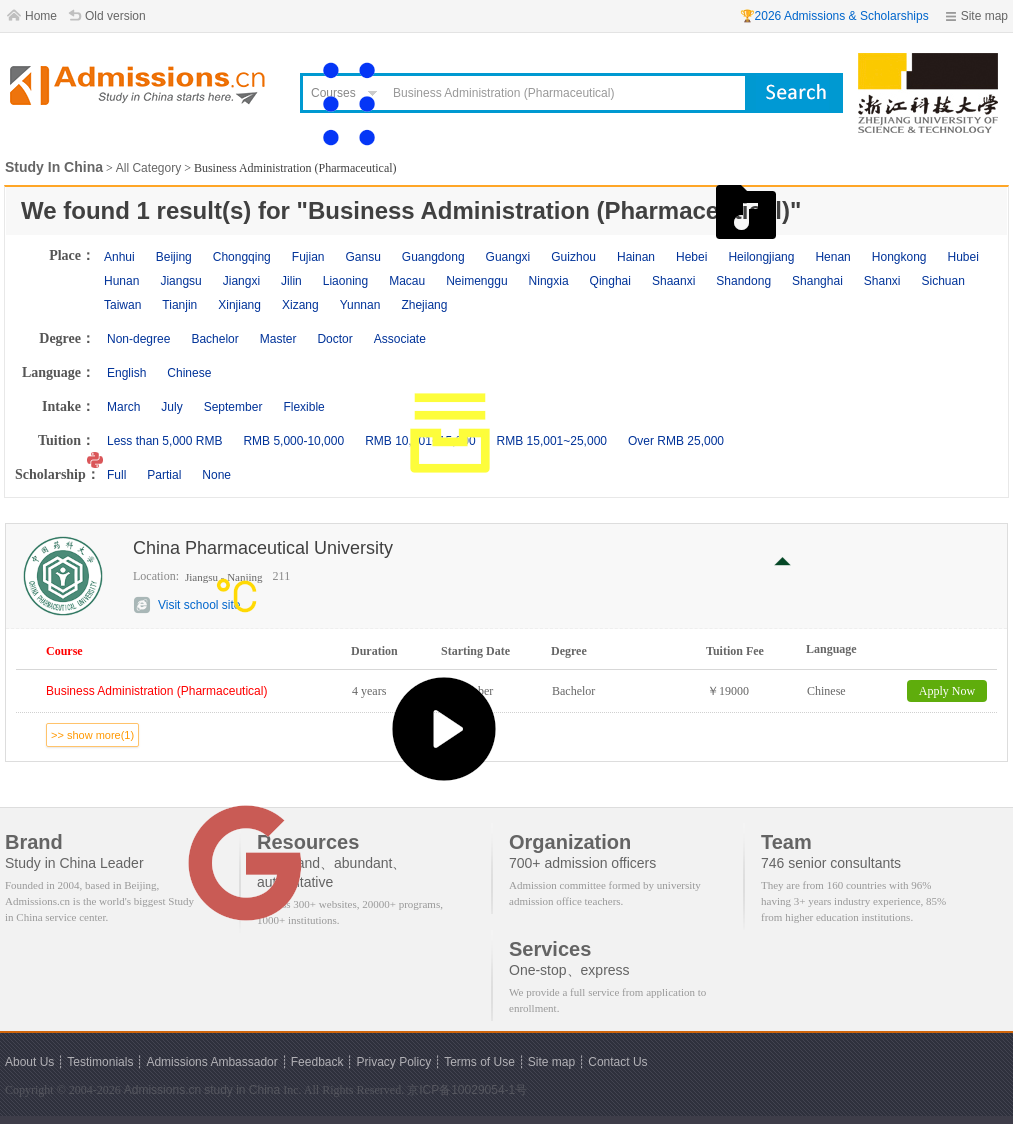 This screenshot has height=1124, width=1013. What do you see at coordinates (246, 863) in the screenshot?
I see `sign in with Google` at bounding box center [246, 863].